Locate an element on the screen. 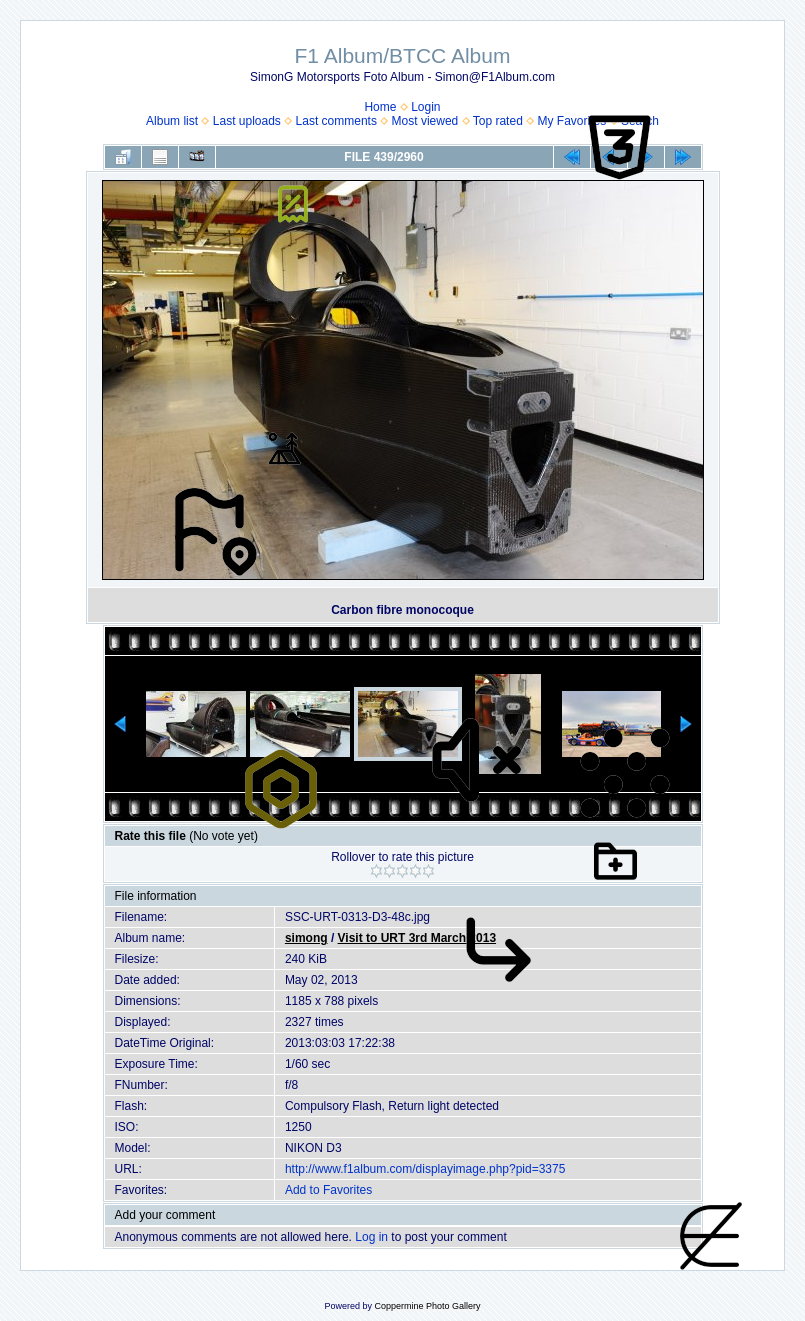  mute audio or sound is located at coordinates (479, 760).